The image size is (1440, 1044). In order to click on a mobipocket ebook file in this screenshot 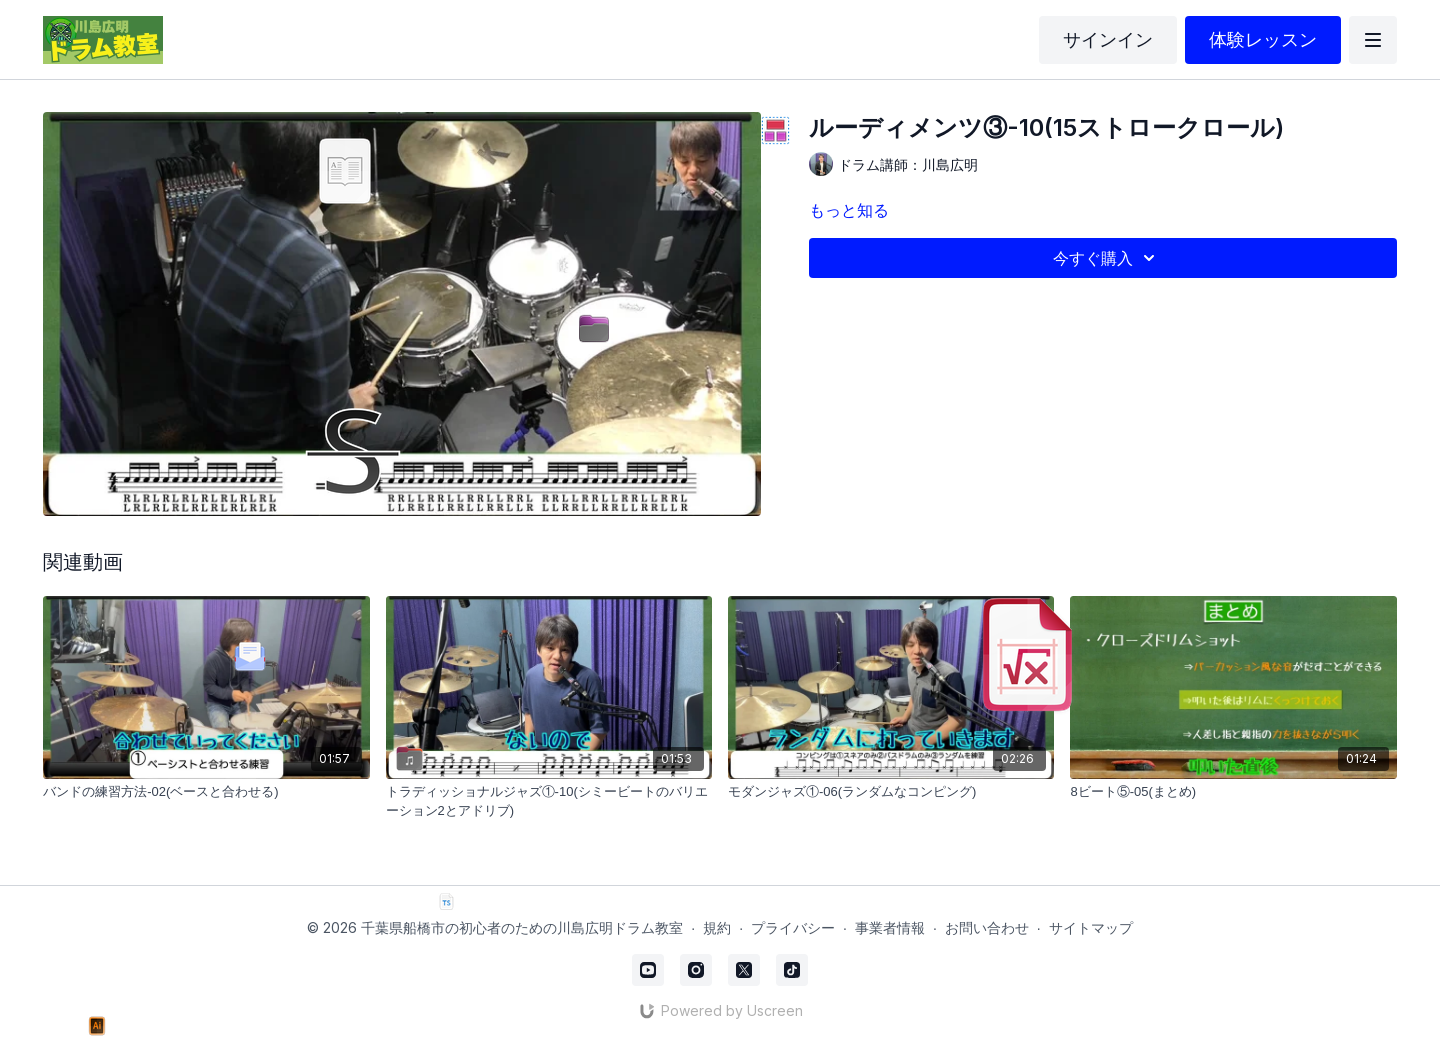, I will do `click(345, 171)`.